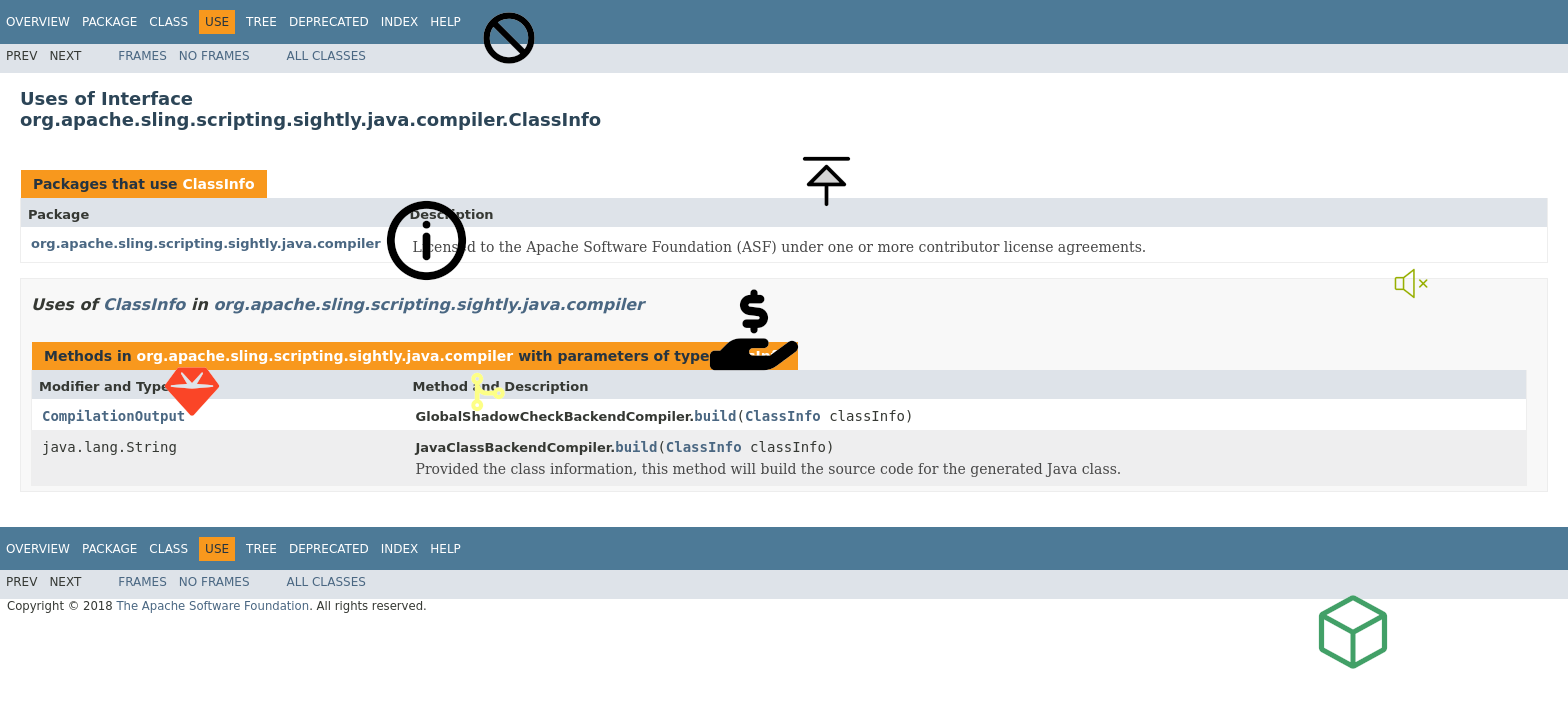 The width and height of the screenshot is (1568, 720). I want to click on move item to top of list, so click(826, 180).